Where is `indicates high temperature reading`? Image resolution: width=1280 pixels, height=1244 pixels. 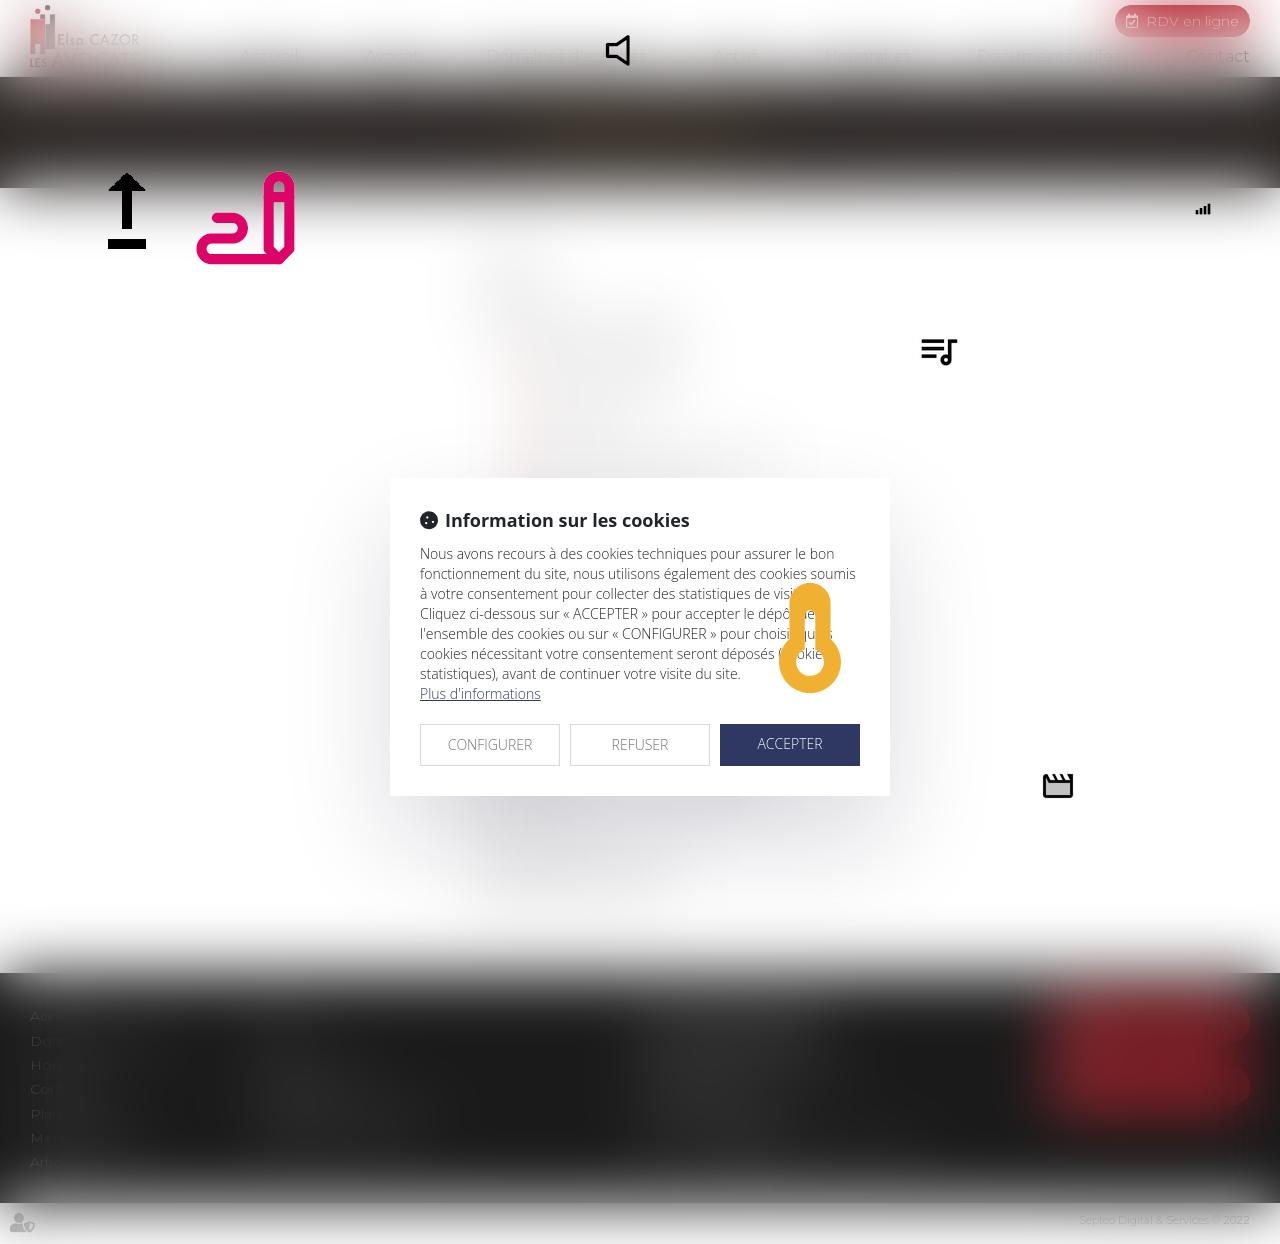 indicates high temperature reading is located at coordinates (810, 638).